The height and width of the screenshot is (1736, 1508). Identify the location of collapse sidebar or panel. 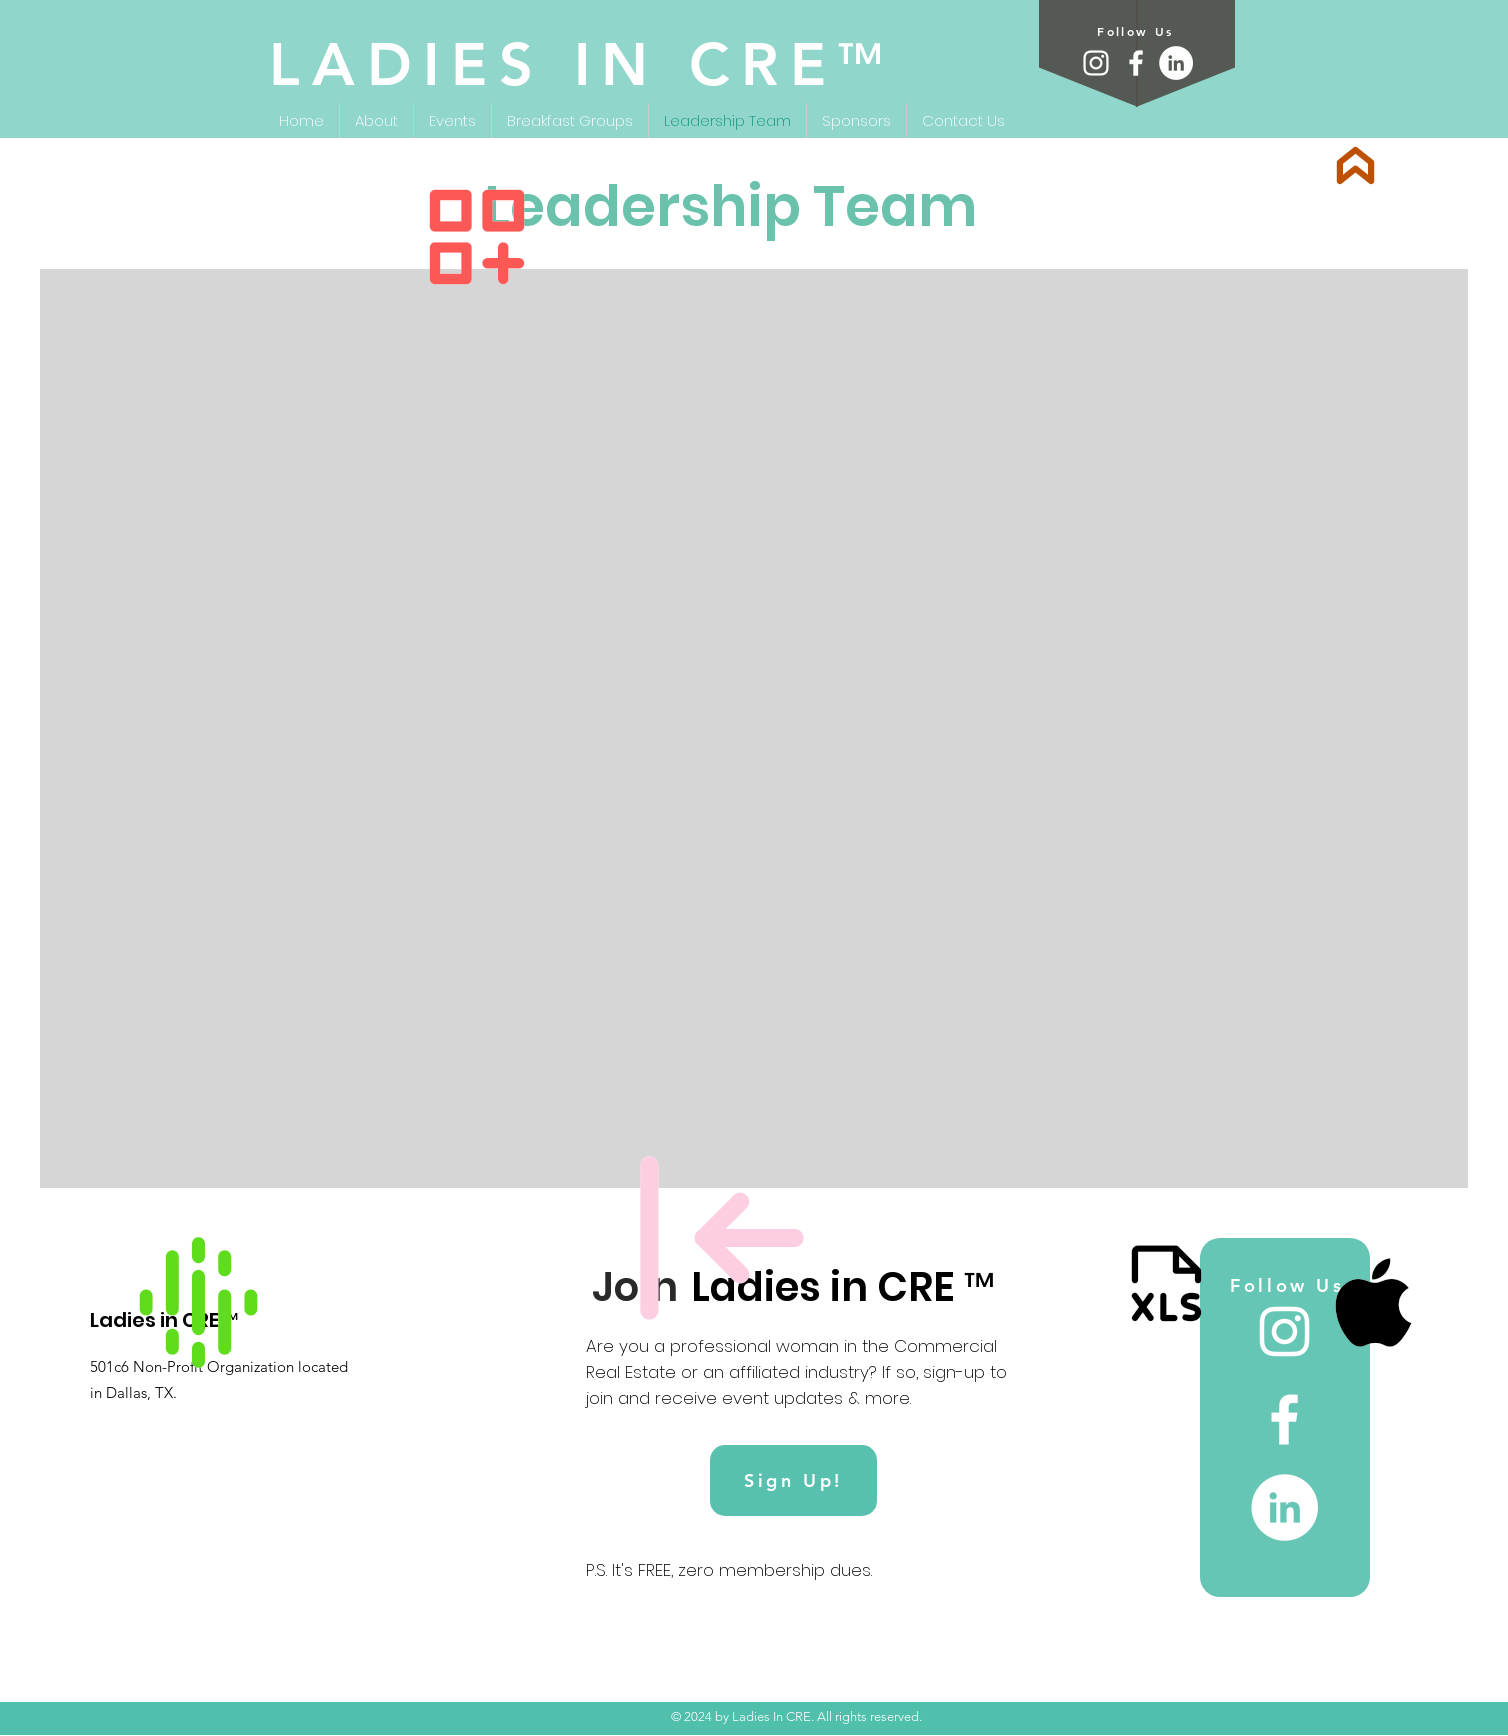
(722, 1238).